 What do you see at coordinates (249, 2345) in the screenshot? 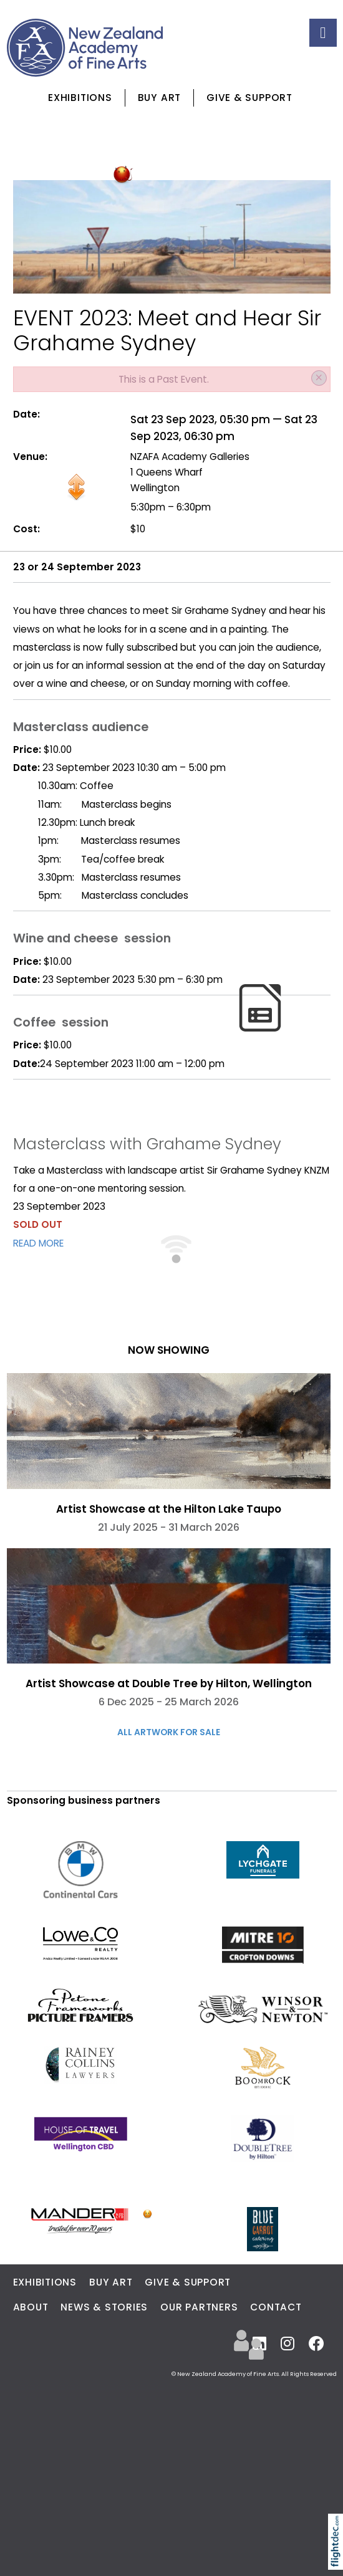
I see `manage user accounts` at bounding box center [249, 2345].